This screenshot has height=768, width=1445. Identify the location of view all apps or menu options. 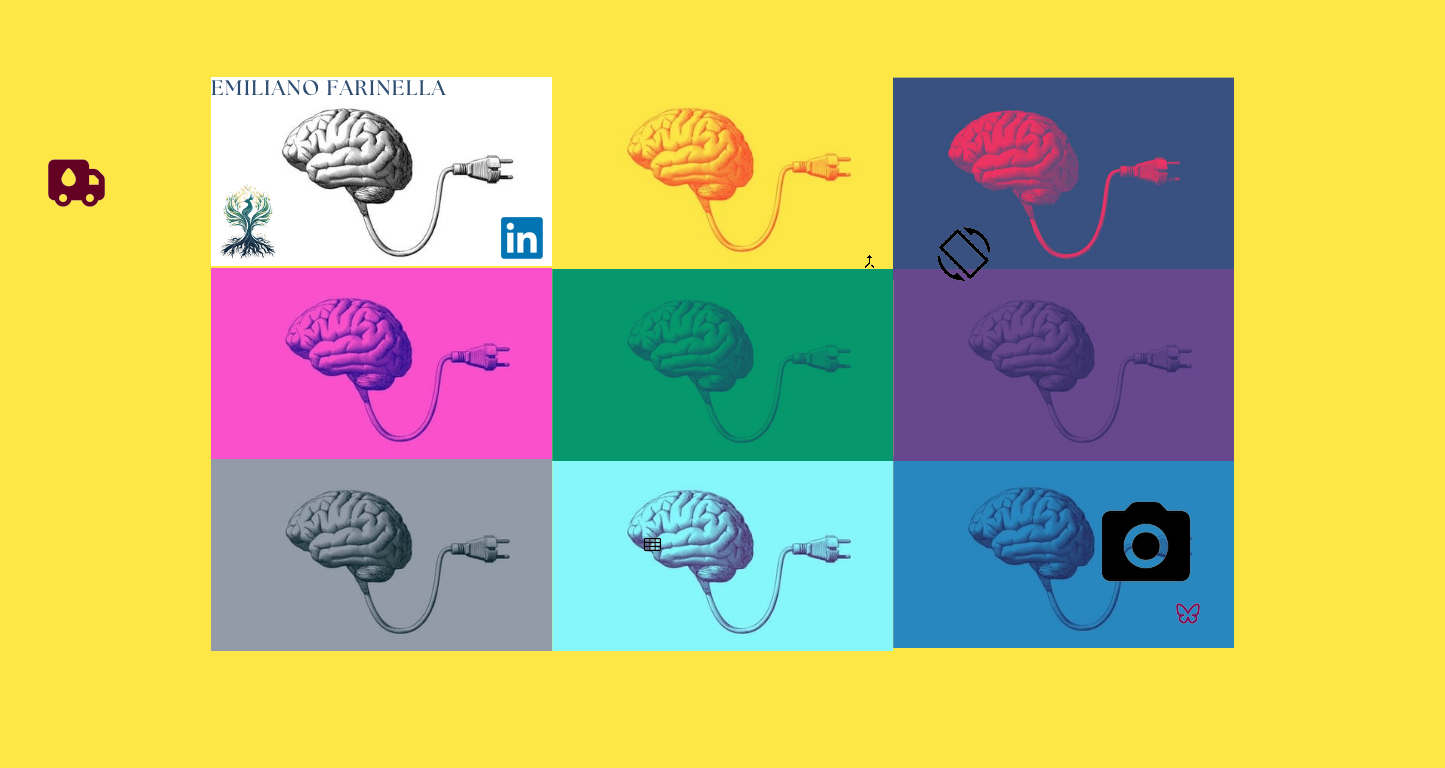
(652, 544).